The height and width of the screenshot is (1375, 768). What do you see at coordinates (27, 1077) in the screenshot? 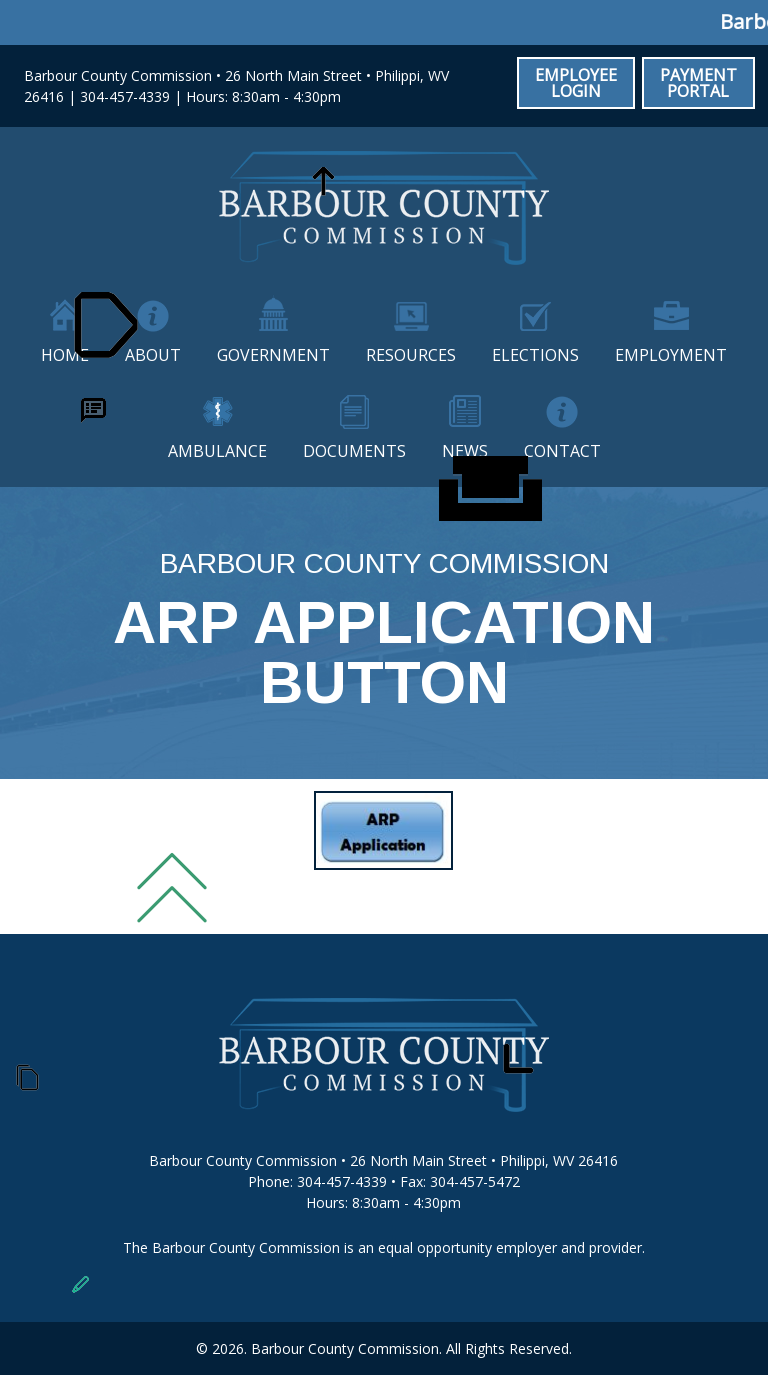
I see `copy to clipboard` at bounding box center [27, 1077].